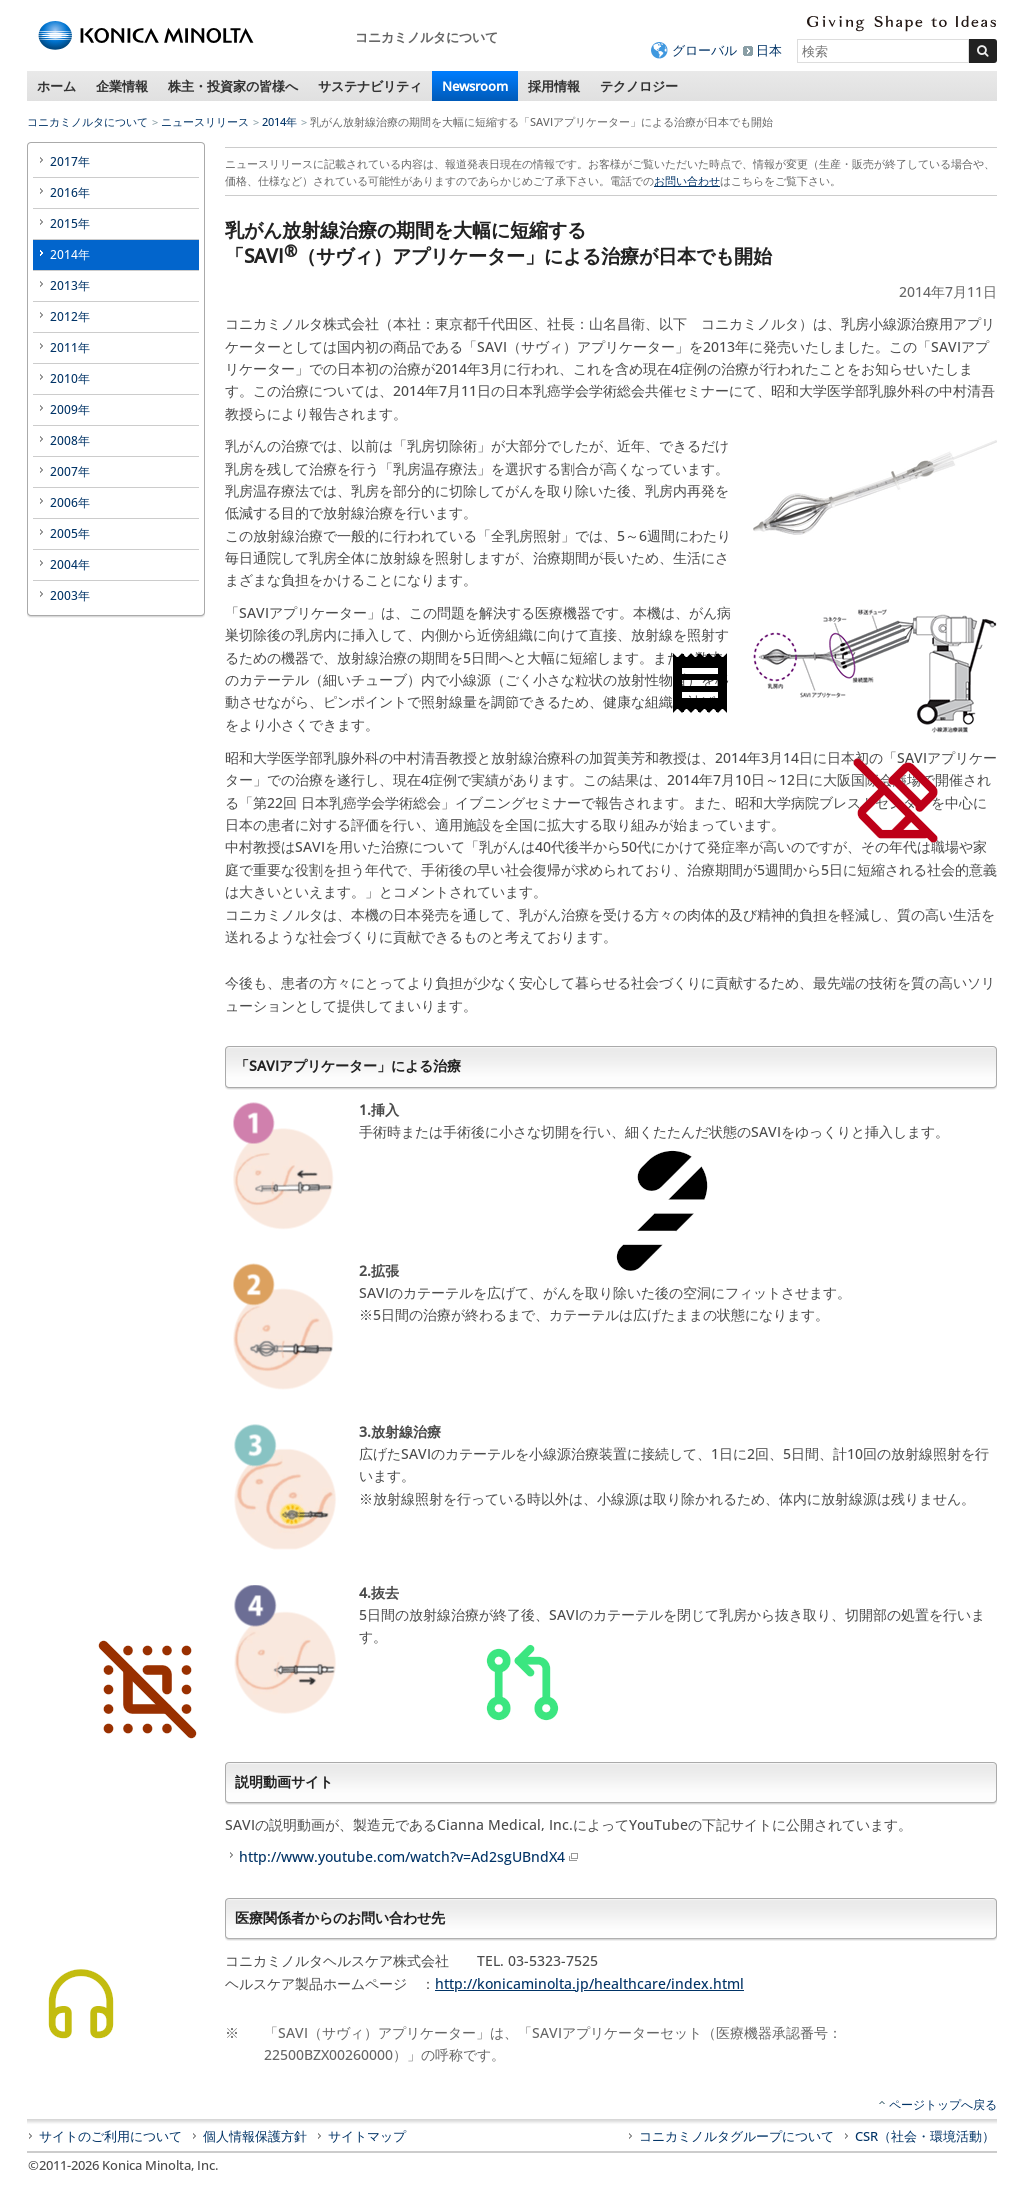 Image resolution: width=1024 pixels, height=2203 pixels. I want to click on create a new pull request, so click(522, 1684).